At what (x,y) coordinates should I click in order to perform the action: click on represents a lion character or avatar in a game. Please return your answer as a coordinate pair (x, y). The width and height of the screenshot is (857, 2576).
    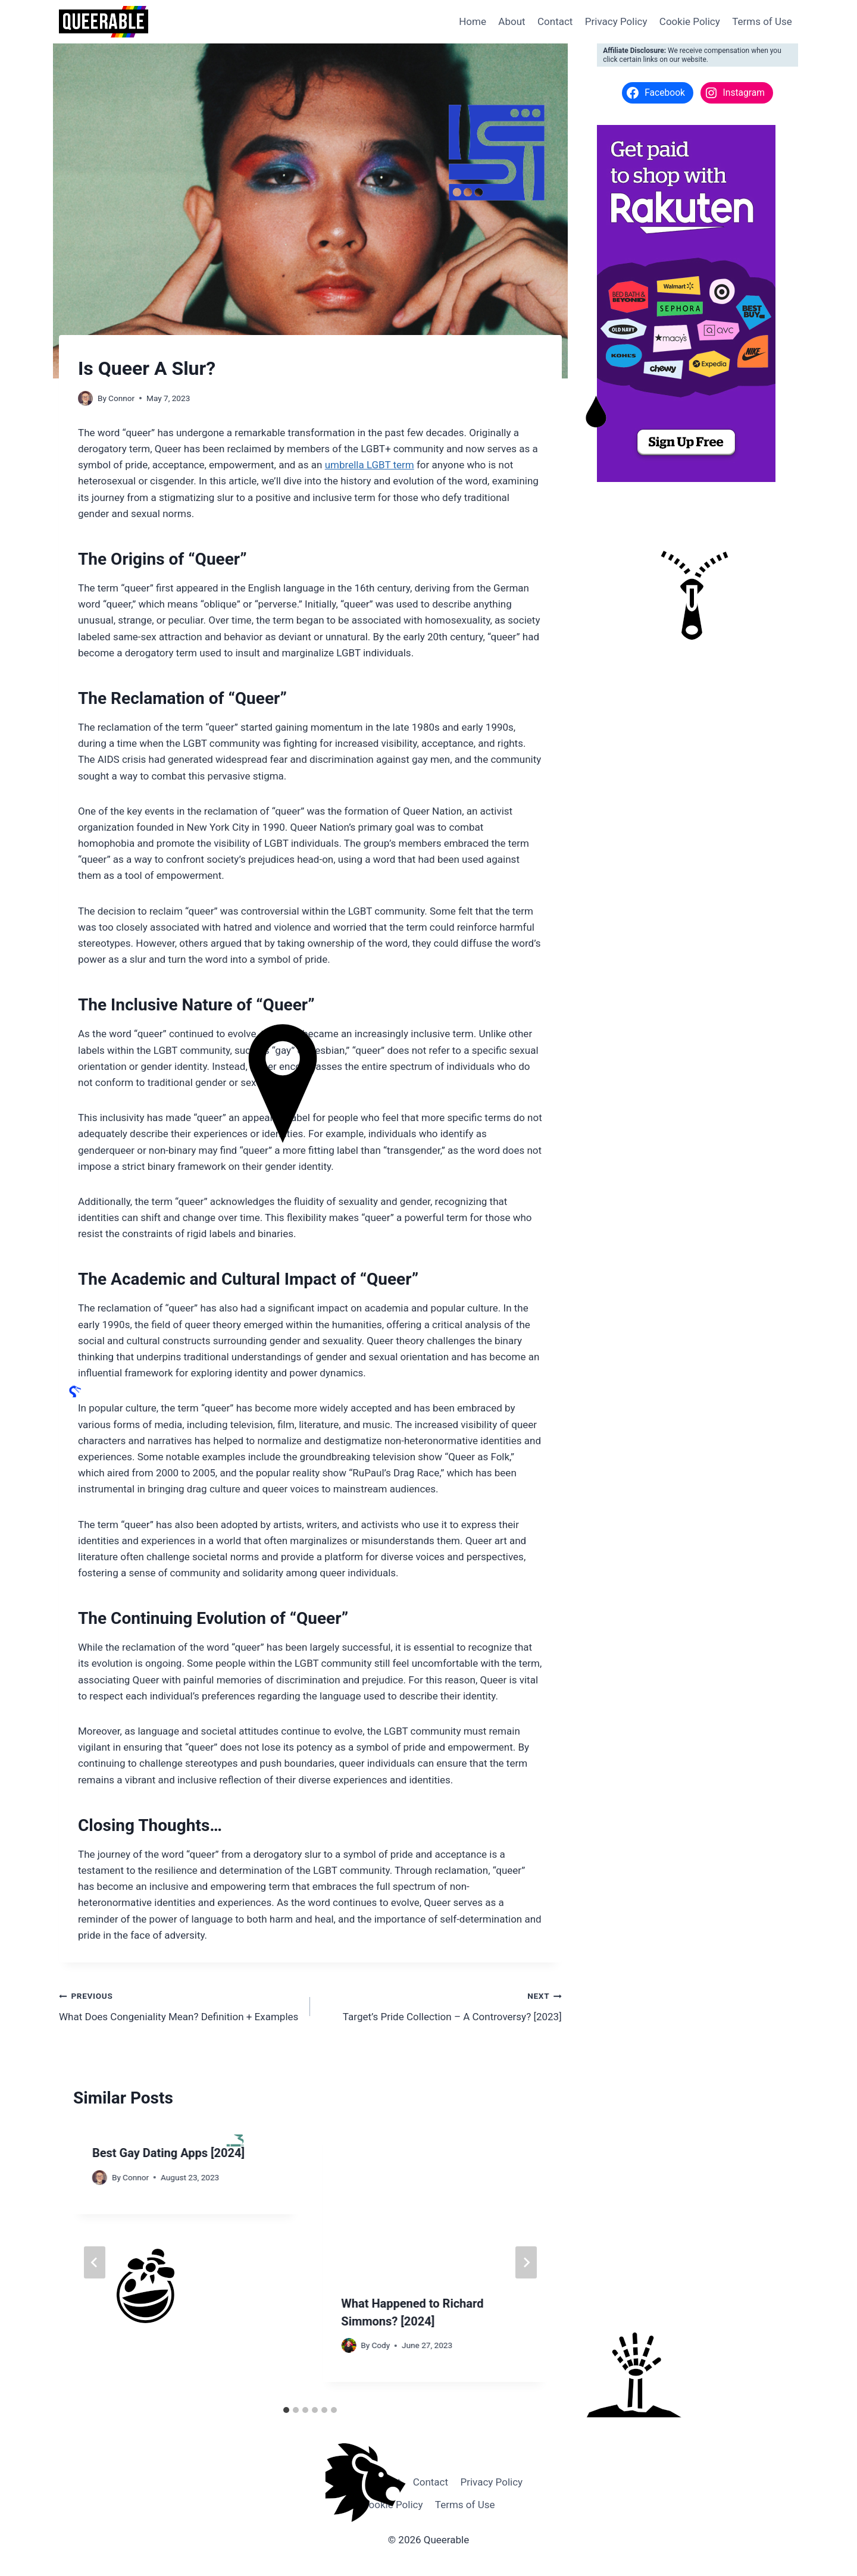
    Looking at the image, I should click on (366, 2484).